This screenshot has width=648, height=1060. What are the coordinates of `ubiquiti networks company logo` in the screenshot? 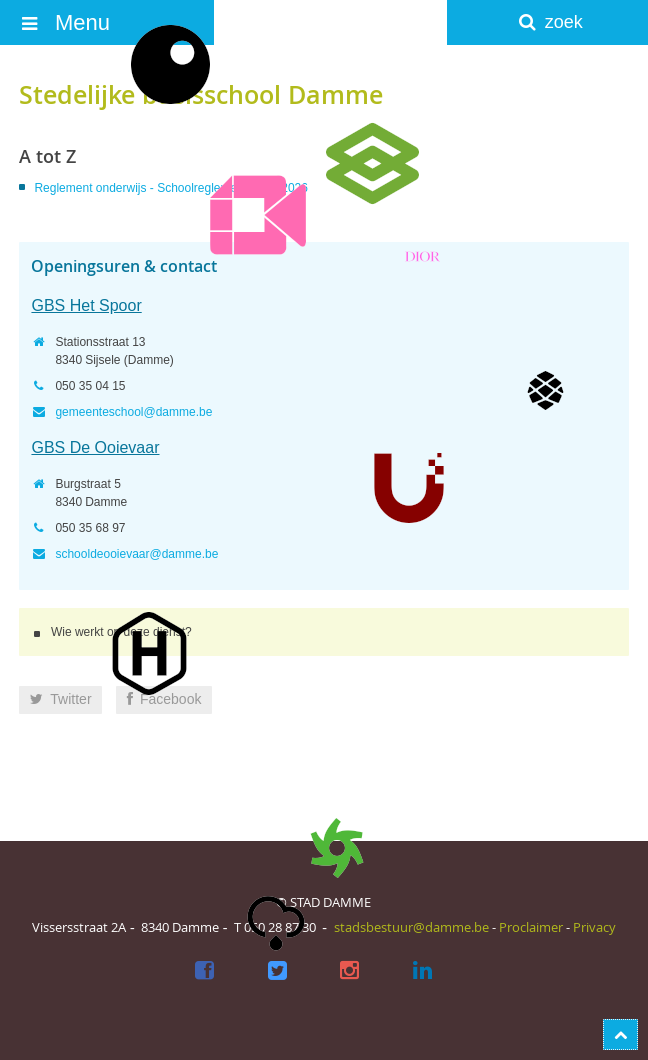 It's located at (409, 488).